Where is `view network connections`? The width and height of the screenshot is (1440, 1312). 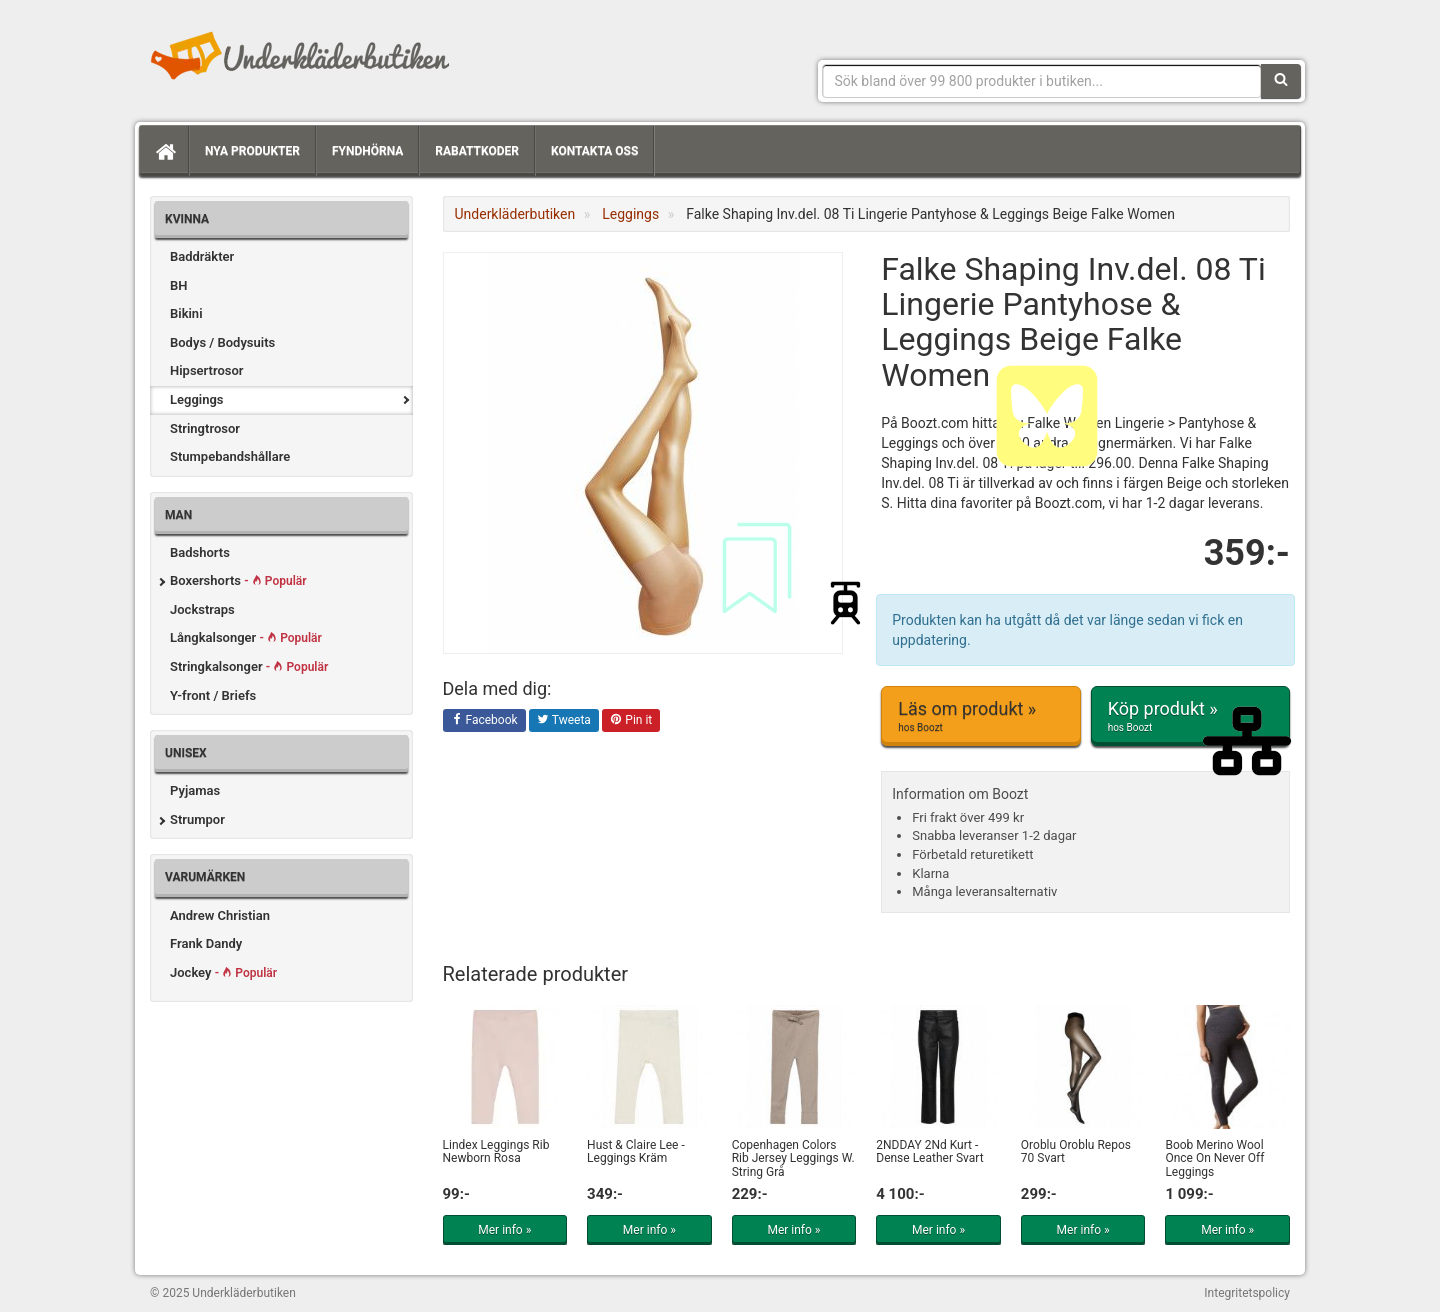 view network connections is located at coordinates (1247, 741).